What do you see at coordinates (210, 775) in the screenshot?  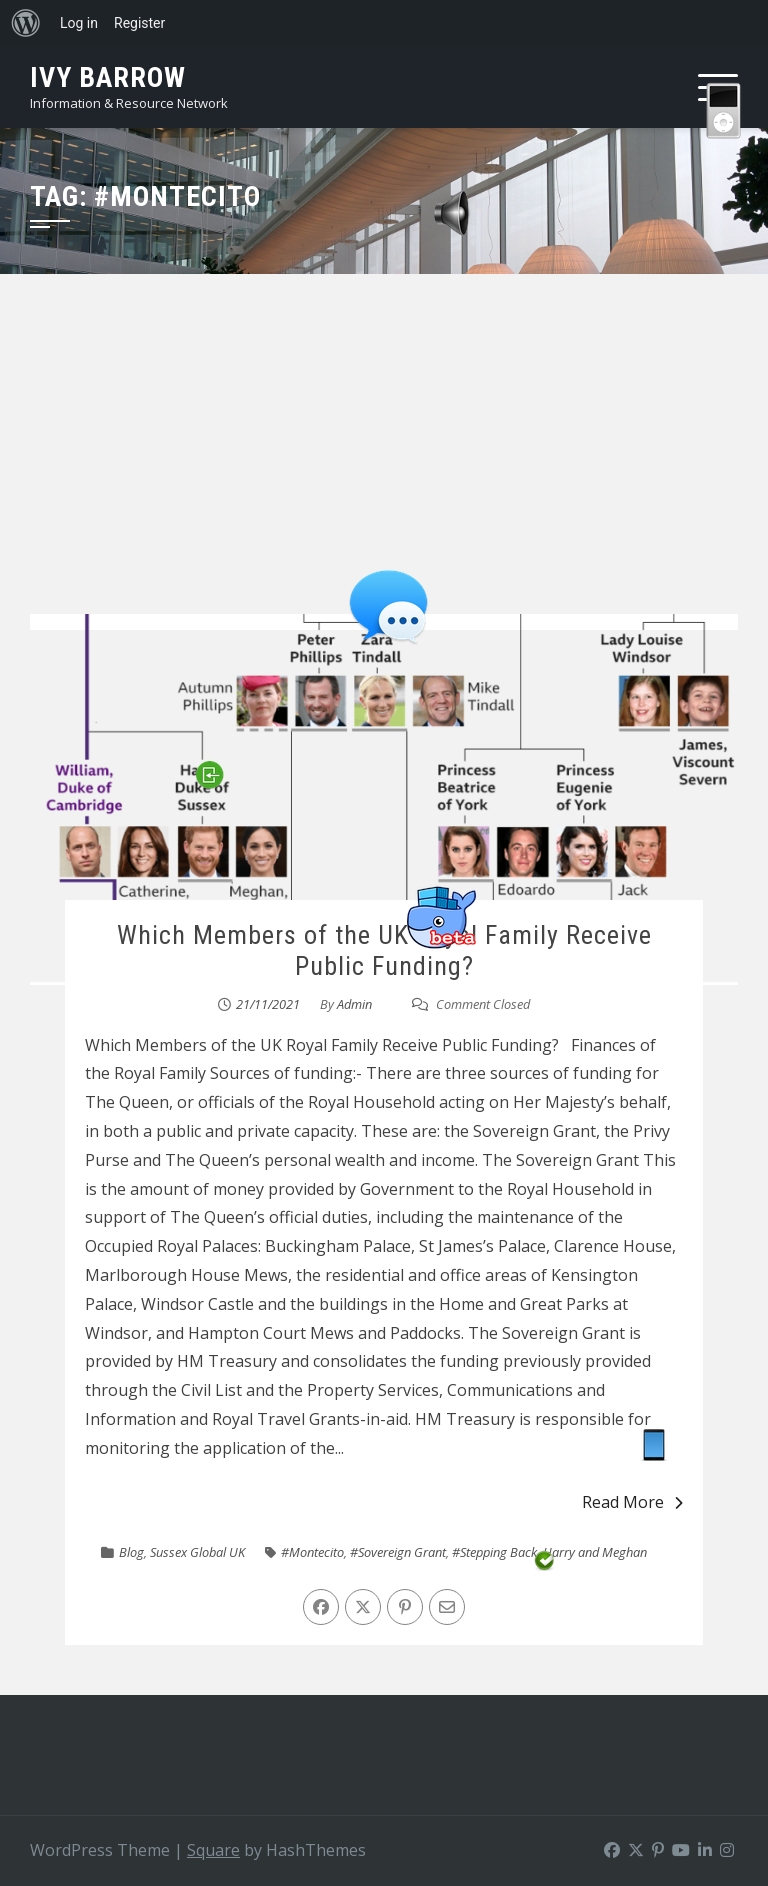 I see `log out of your account` at bounding box center [210, 775].